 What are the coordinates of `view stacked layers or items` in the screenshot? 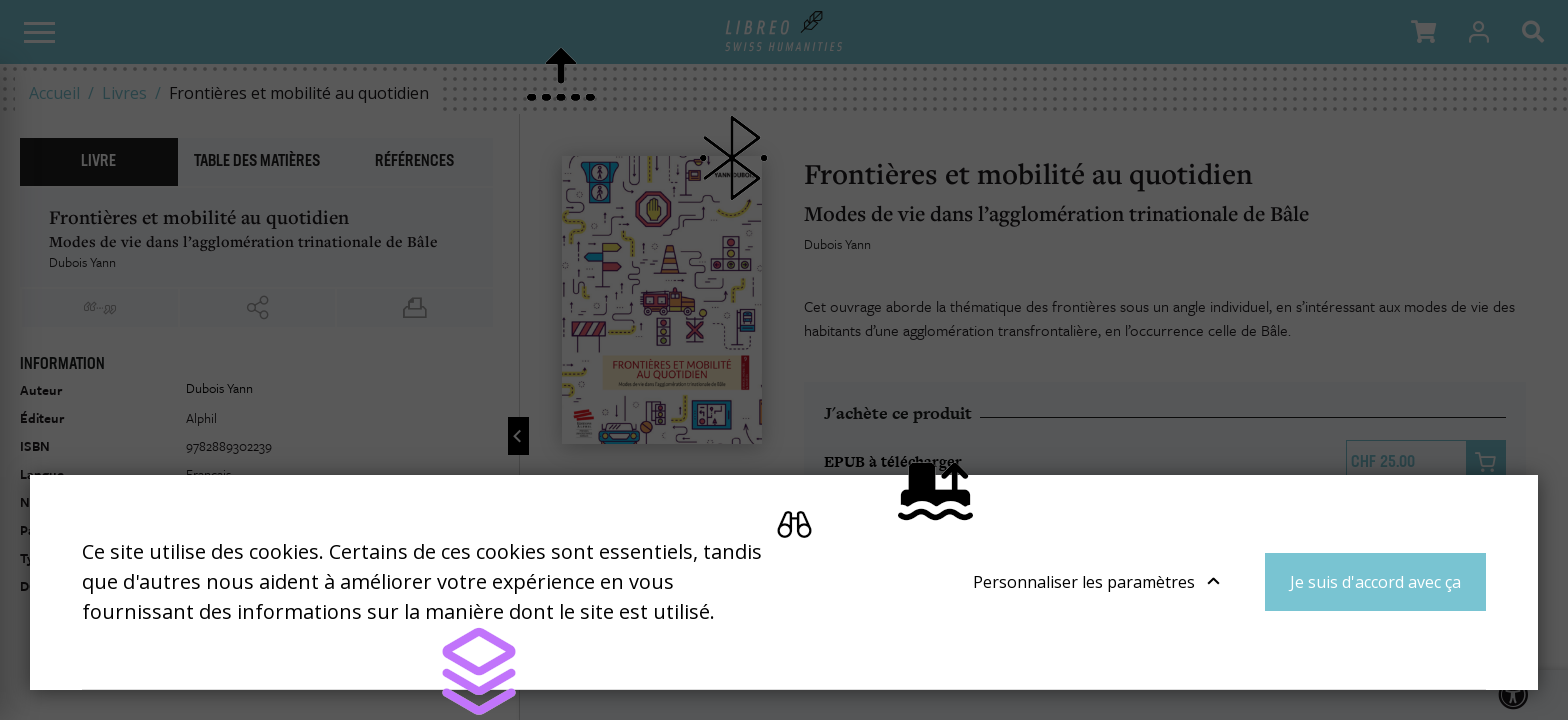 It's located at (479, 672).